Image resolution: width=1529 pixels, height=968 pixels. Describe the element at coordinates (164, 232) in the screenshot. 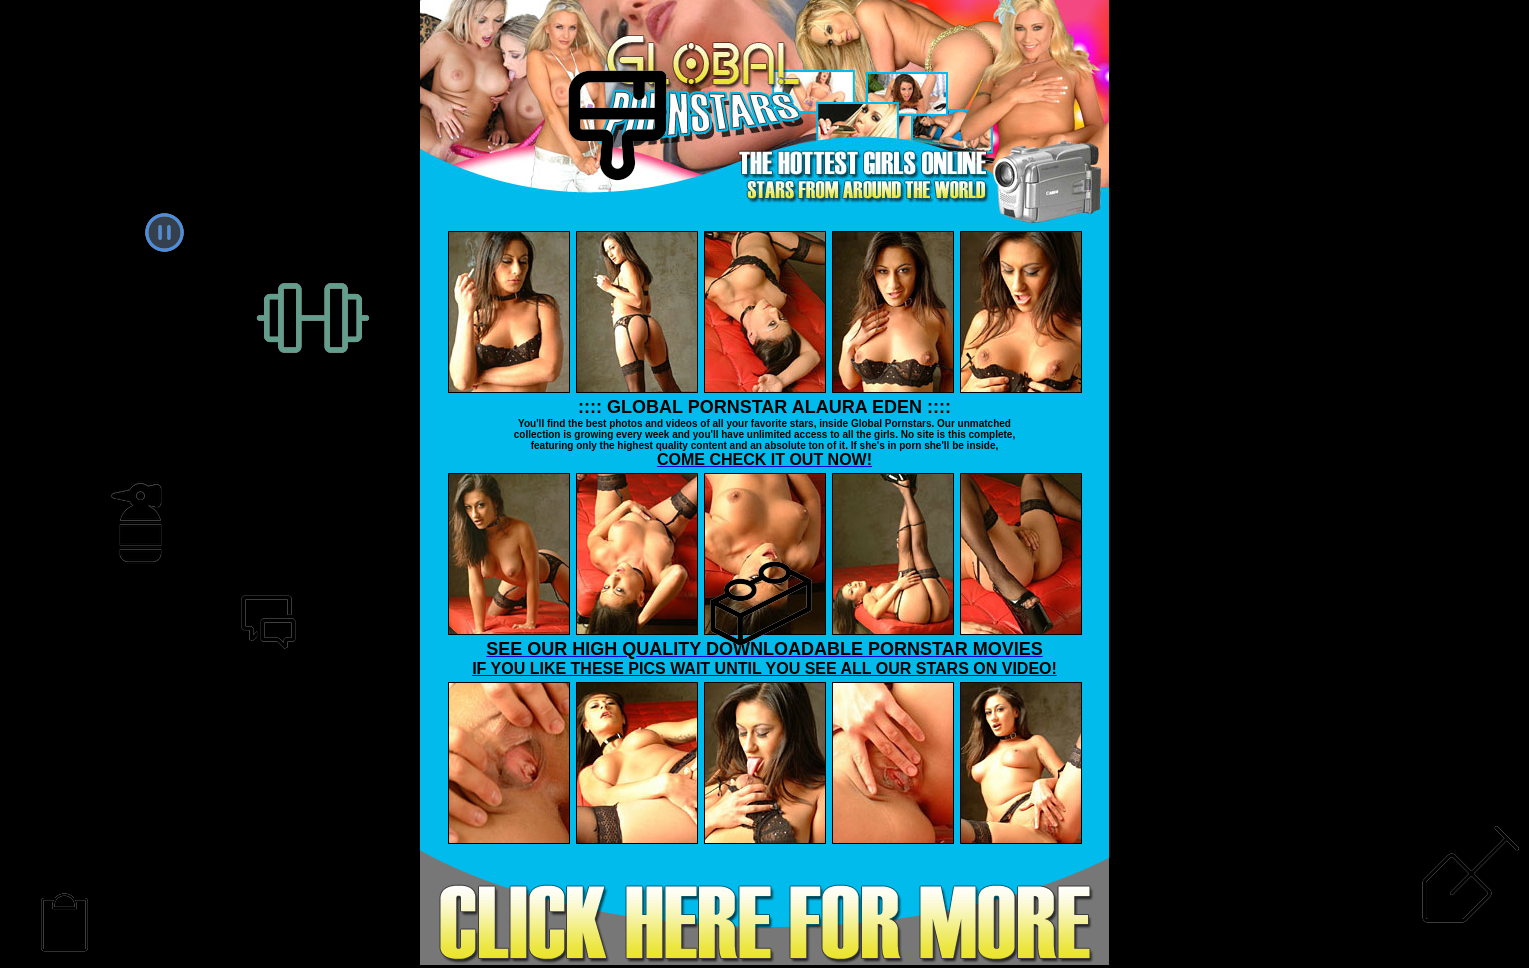

I see `pause media playback` at that location.